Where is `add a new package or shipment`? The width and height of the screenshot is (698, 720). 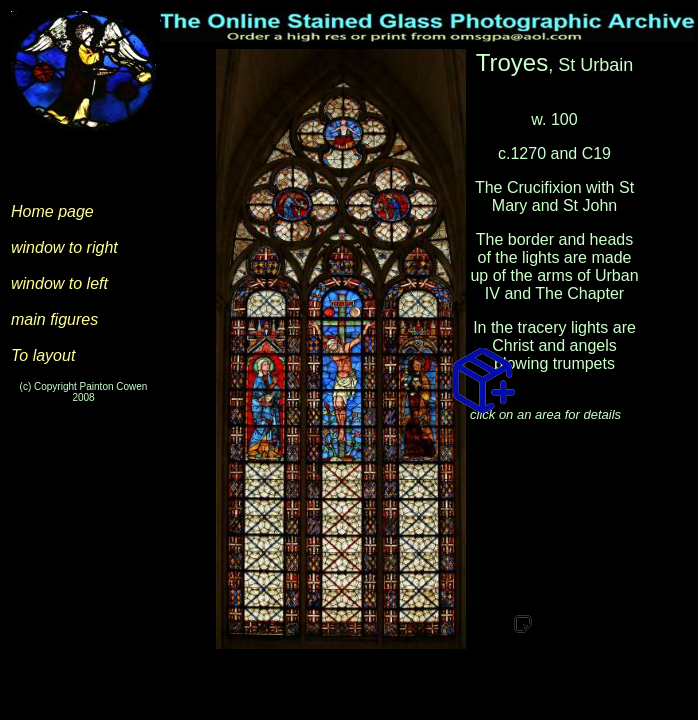
add a new package or shipment is located at coordinates (482, 380).